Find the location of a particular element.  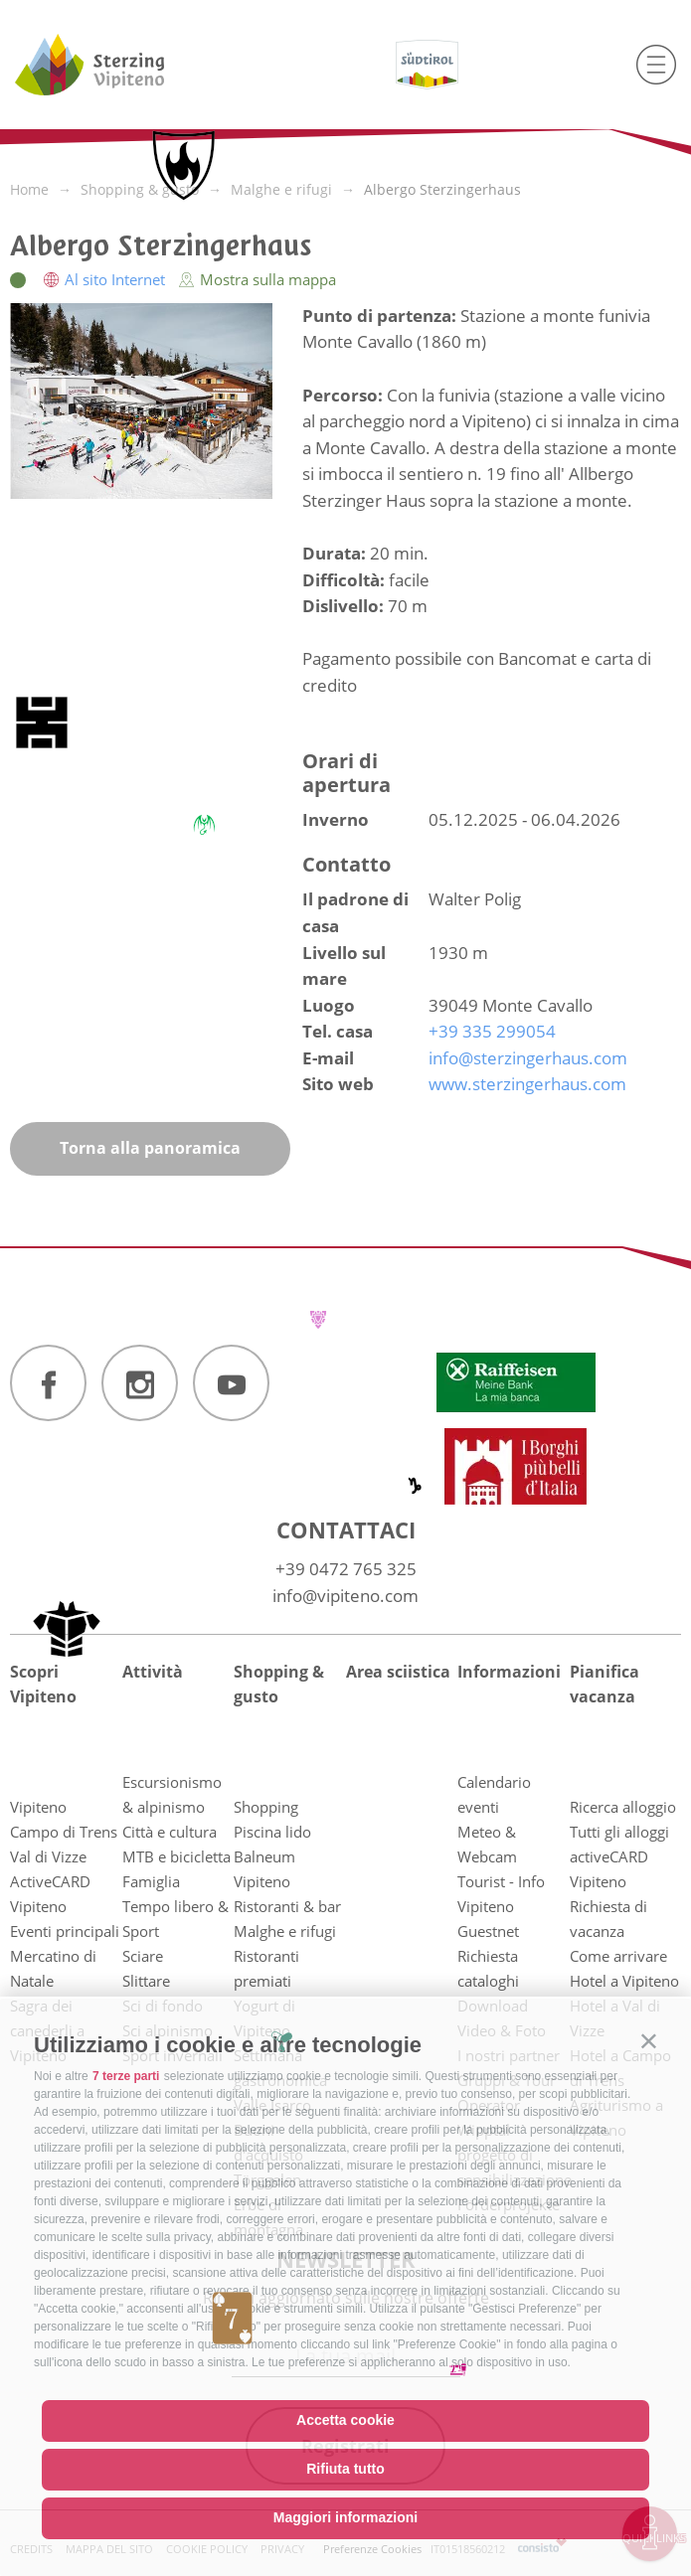

indicates protected or secured content is located at coordinates (318, 1320).